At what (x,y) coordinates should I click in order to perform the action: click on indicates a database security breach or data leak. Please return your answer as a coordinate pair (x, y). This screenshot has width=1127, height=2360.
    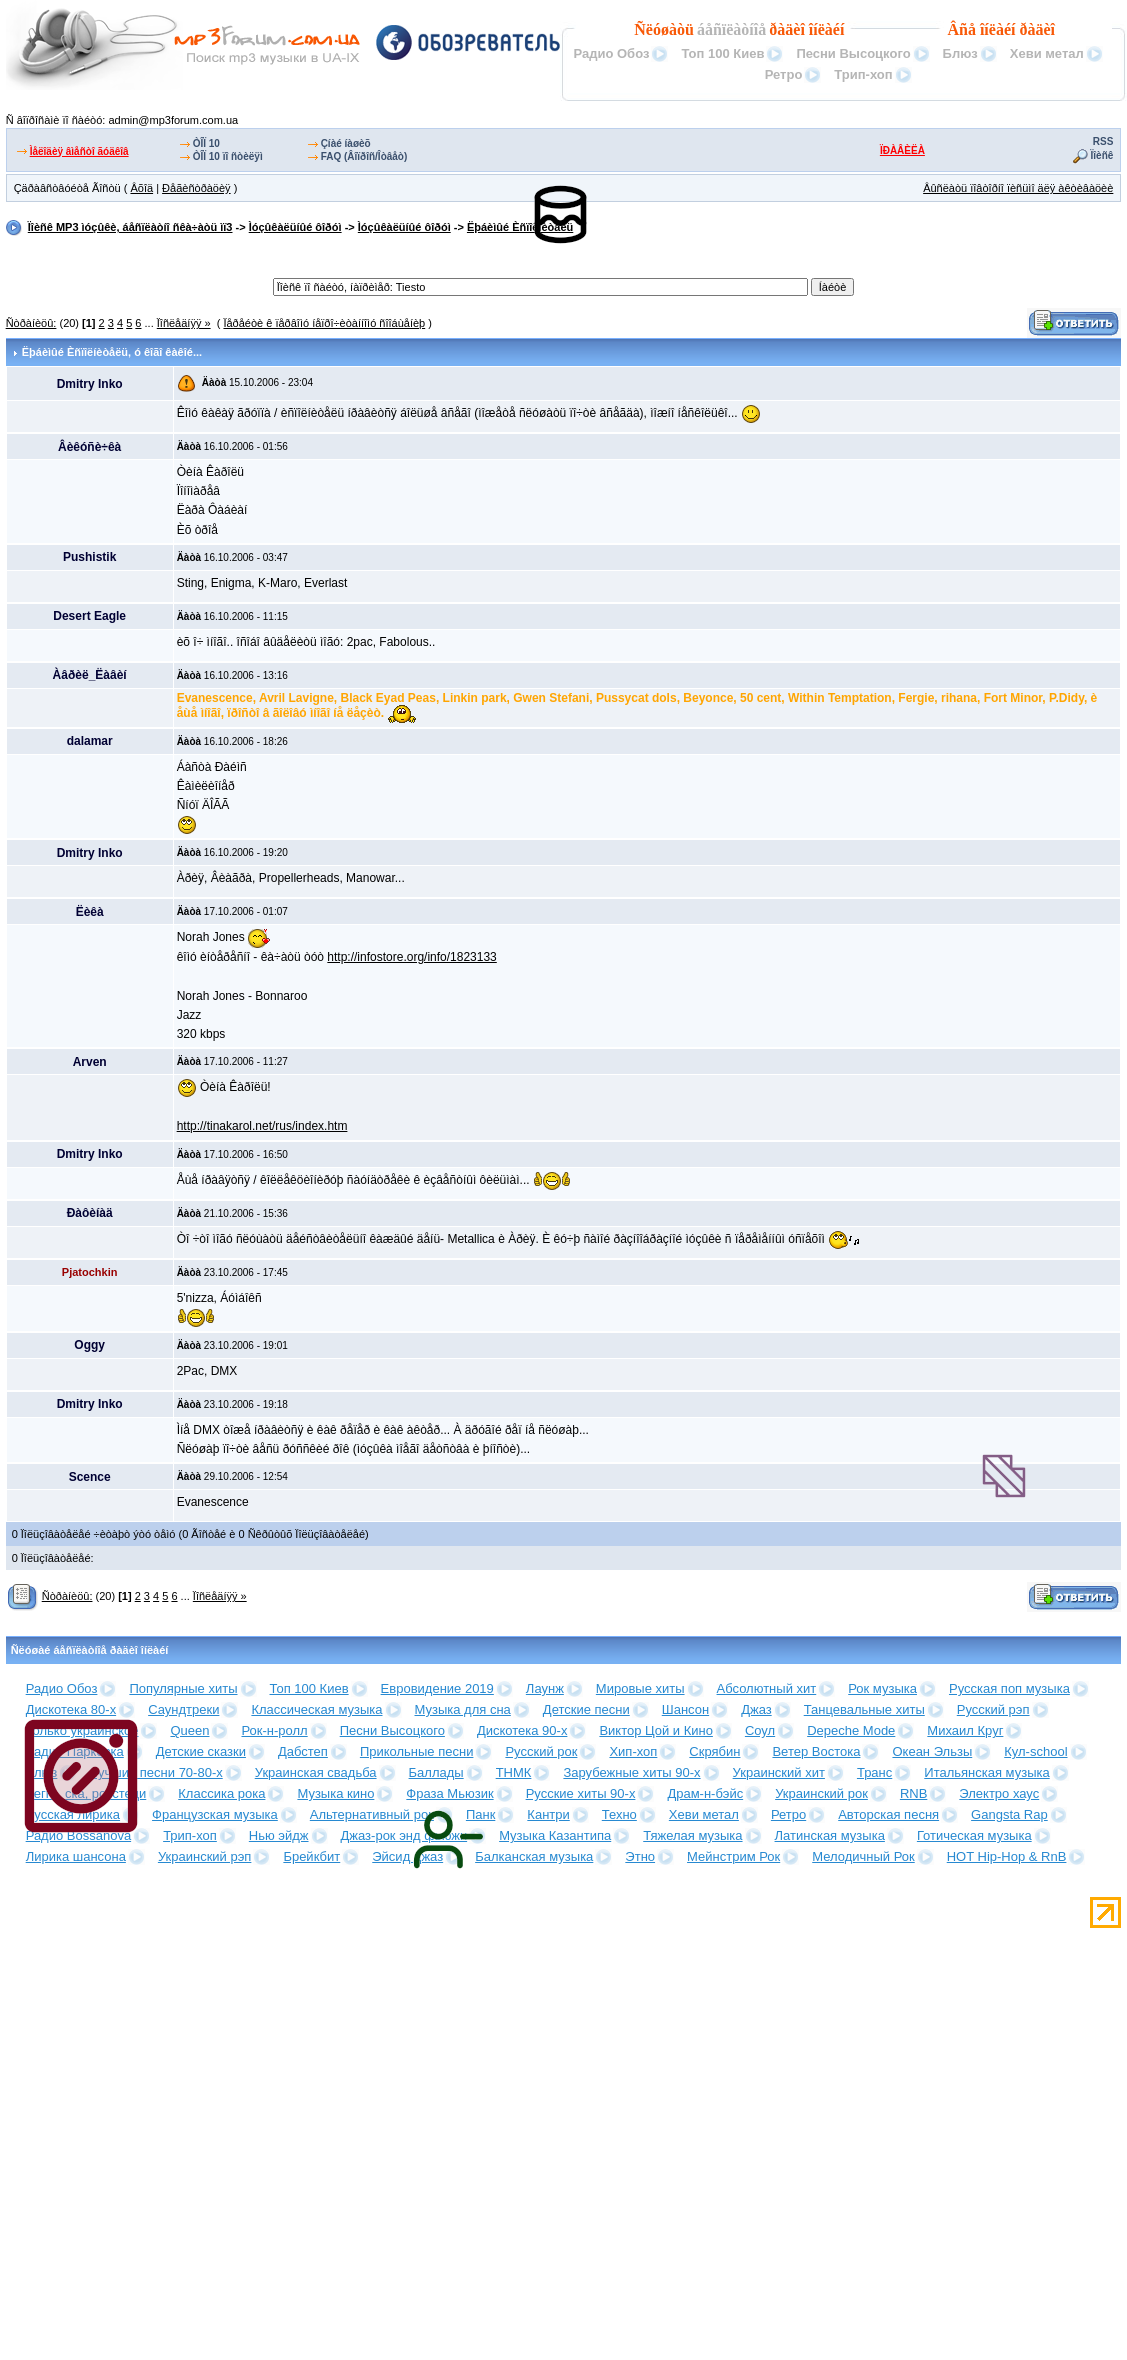
    Looking at the image, I should click on (560, 214).